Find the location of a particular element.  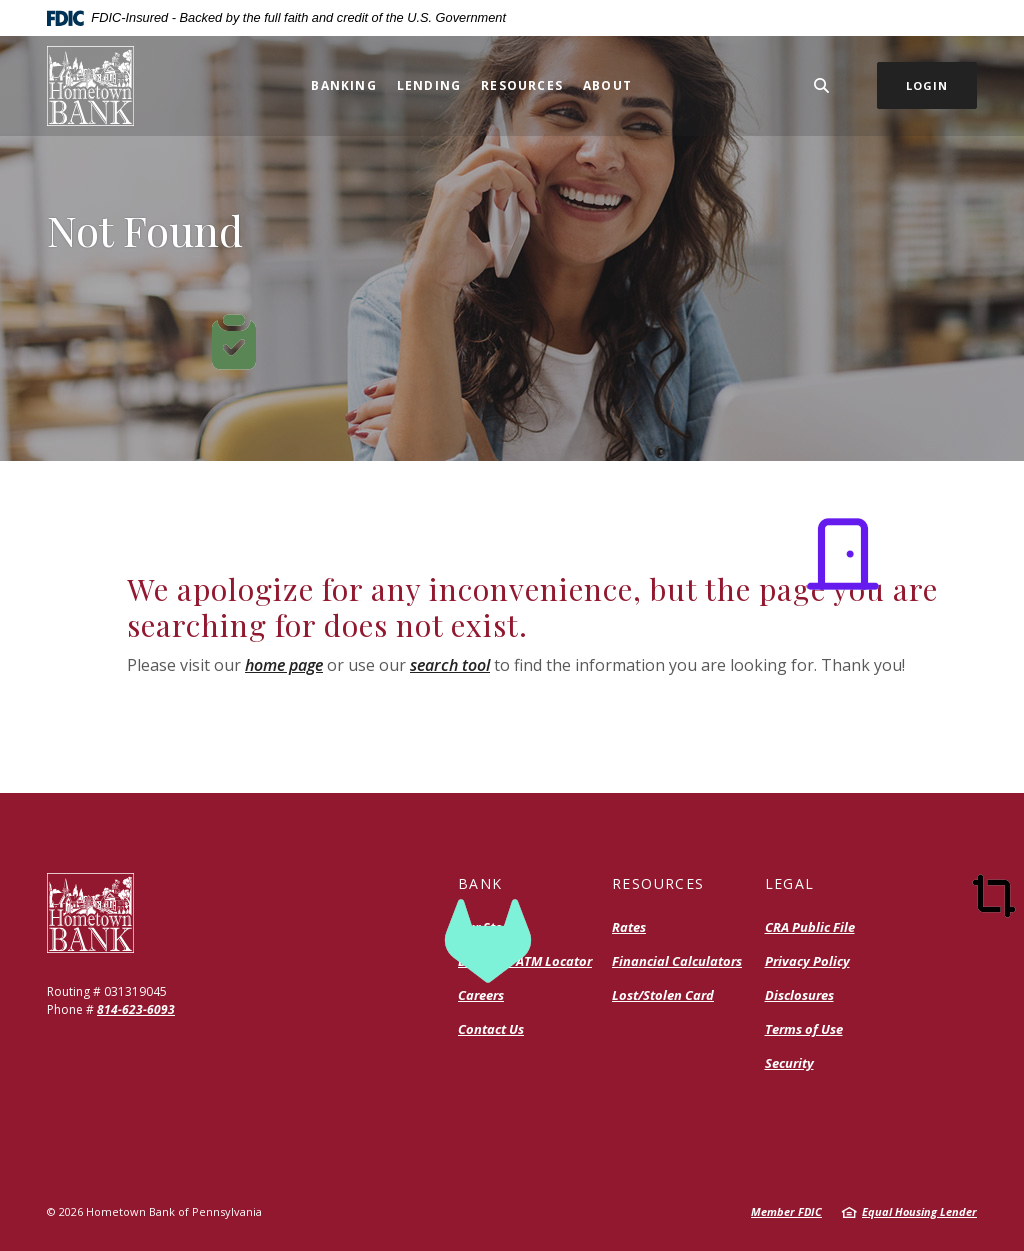

exit or log out of the application is located at coordinates (843, 554).